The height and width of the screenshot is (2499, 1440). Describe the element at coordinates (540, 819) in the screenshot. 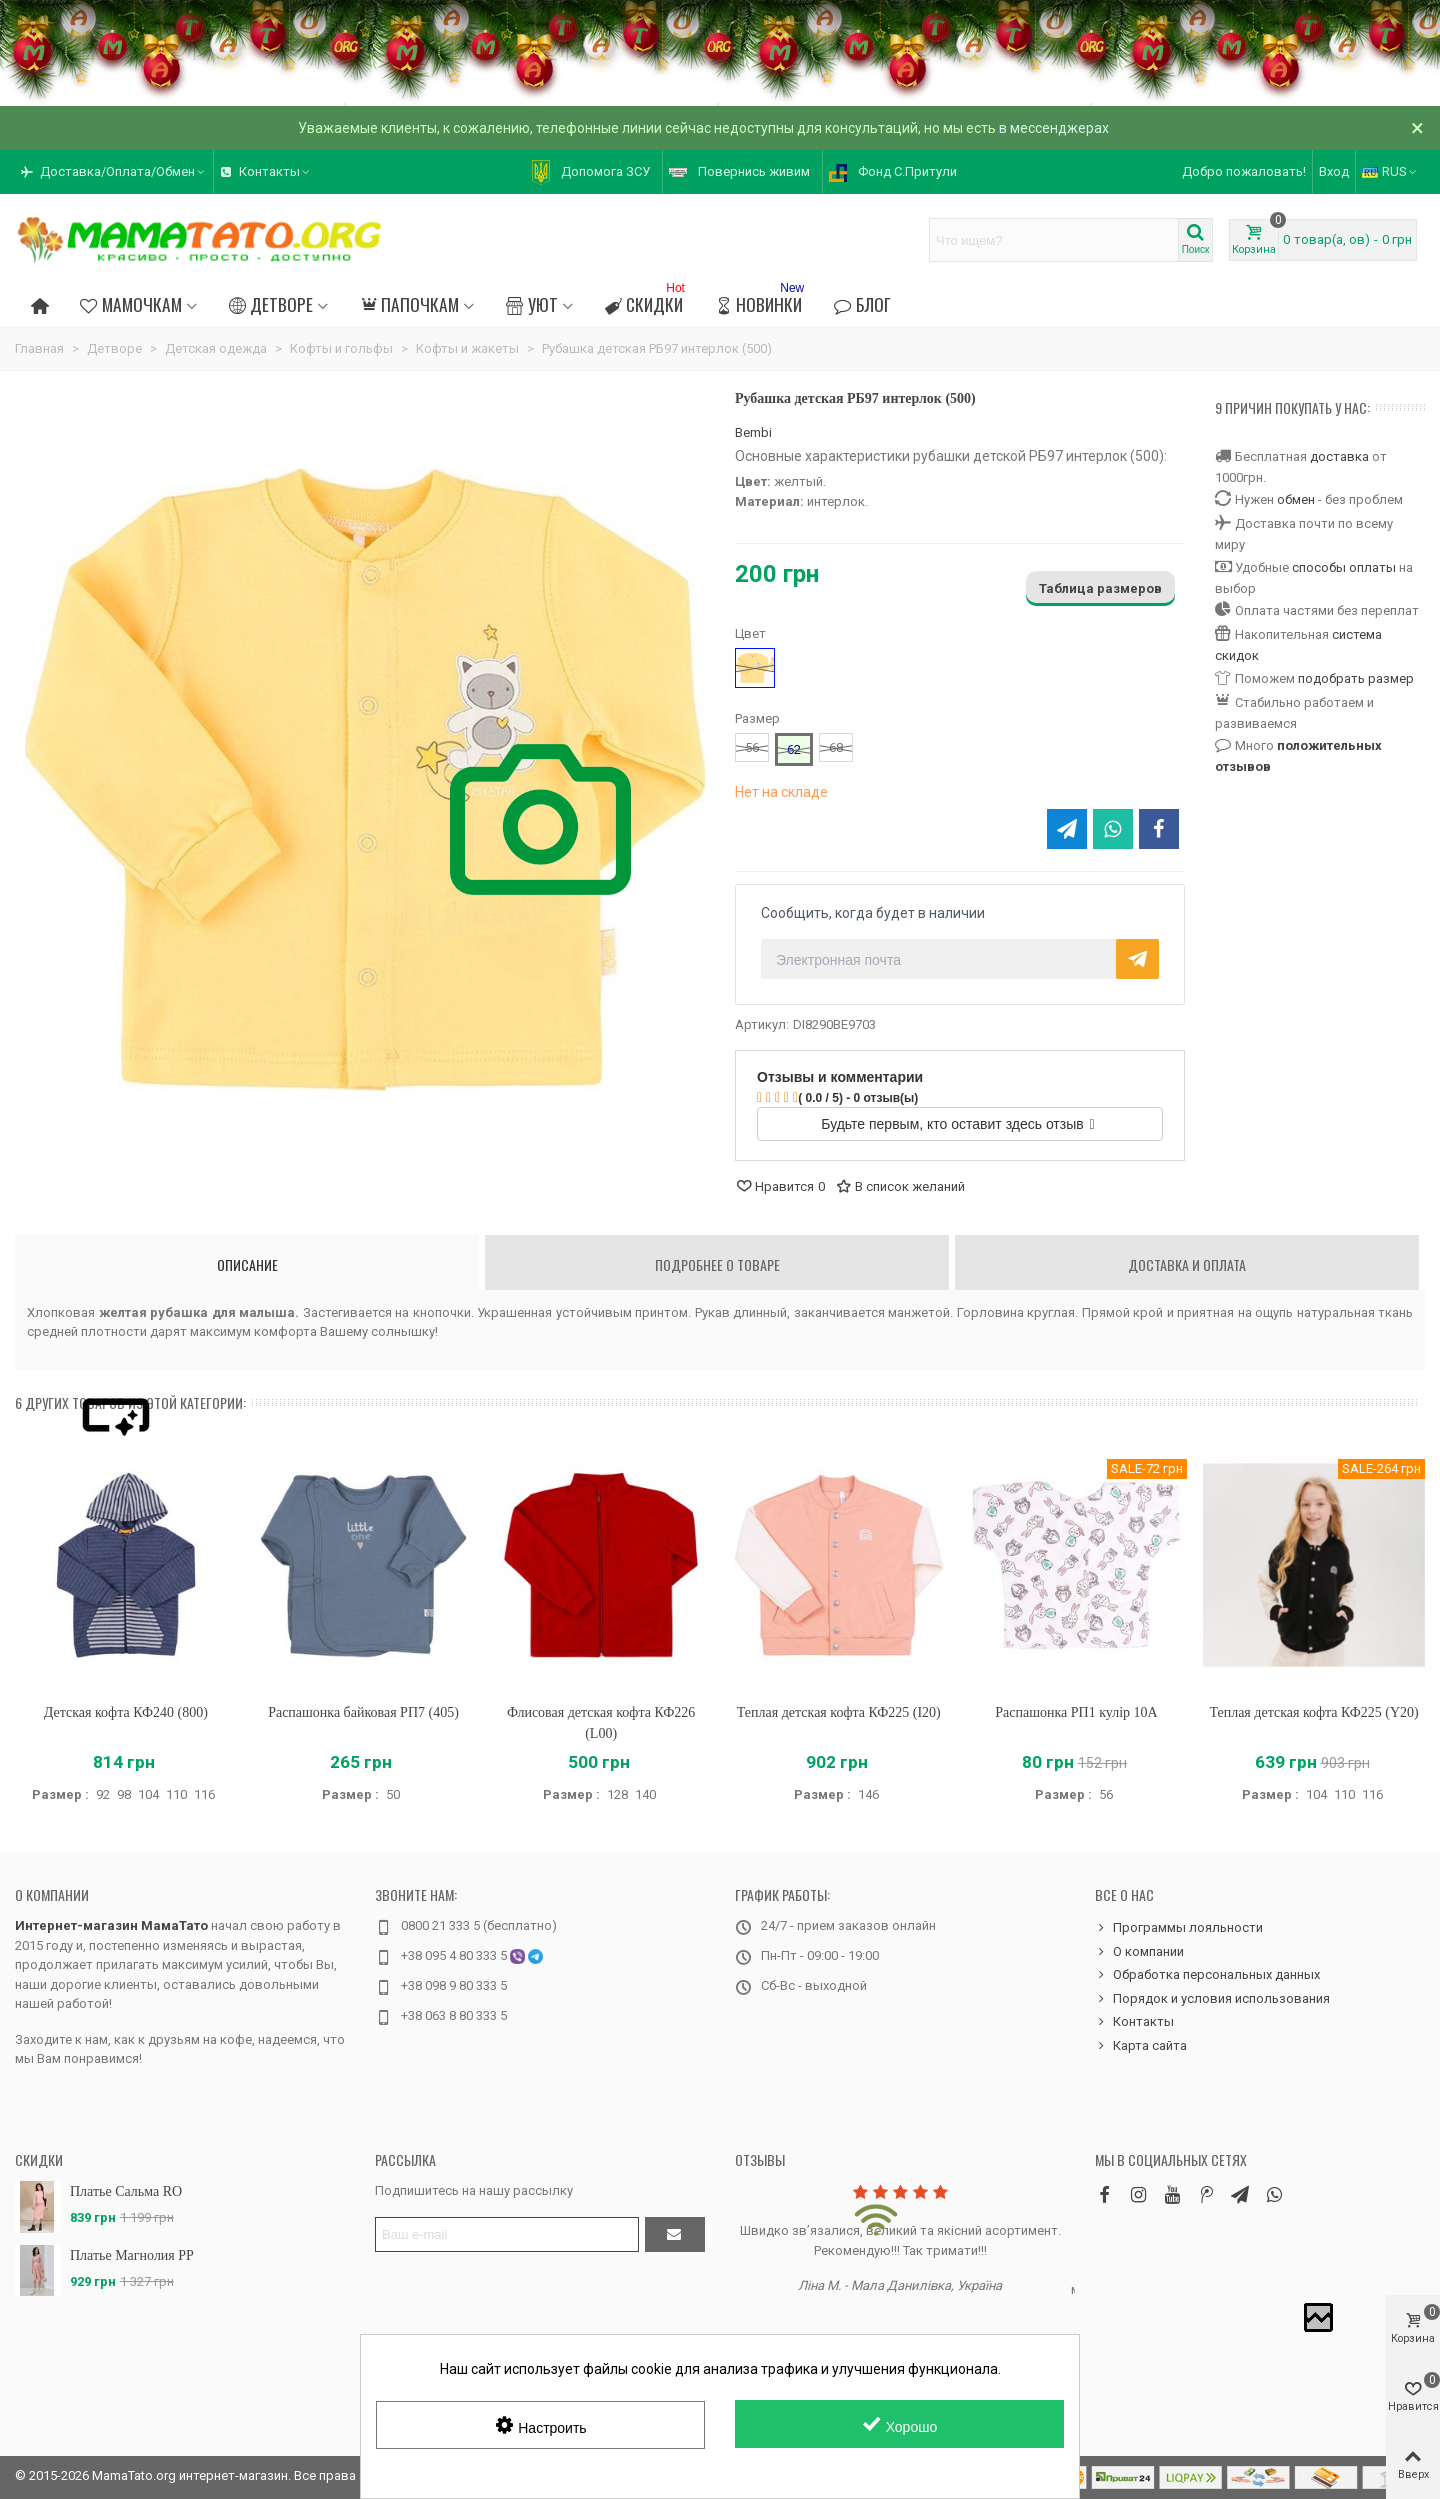

I see `take a photo` at that location.